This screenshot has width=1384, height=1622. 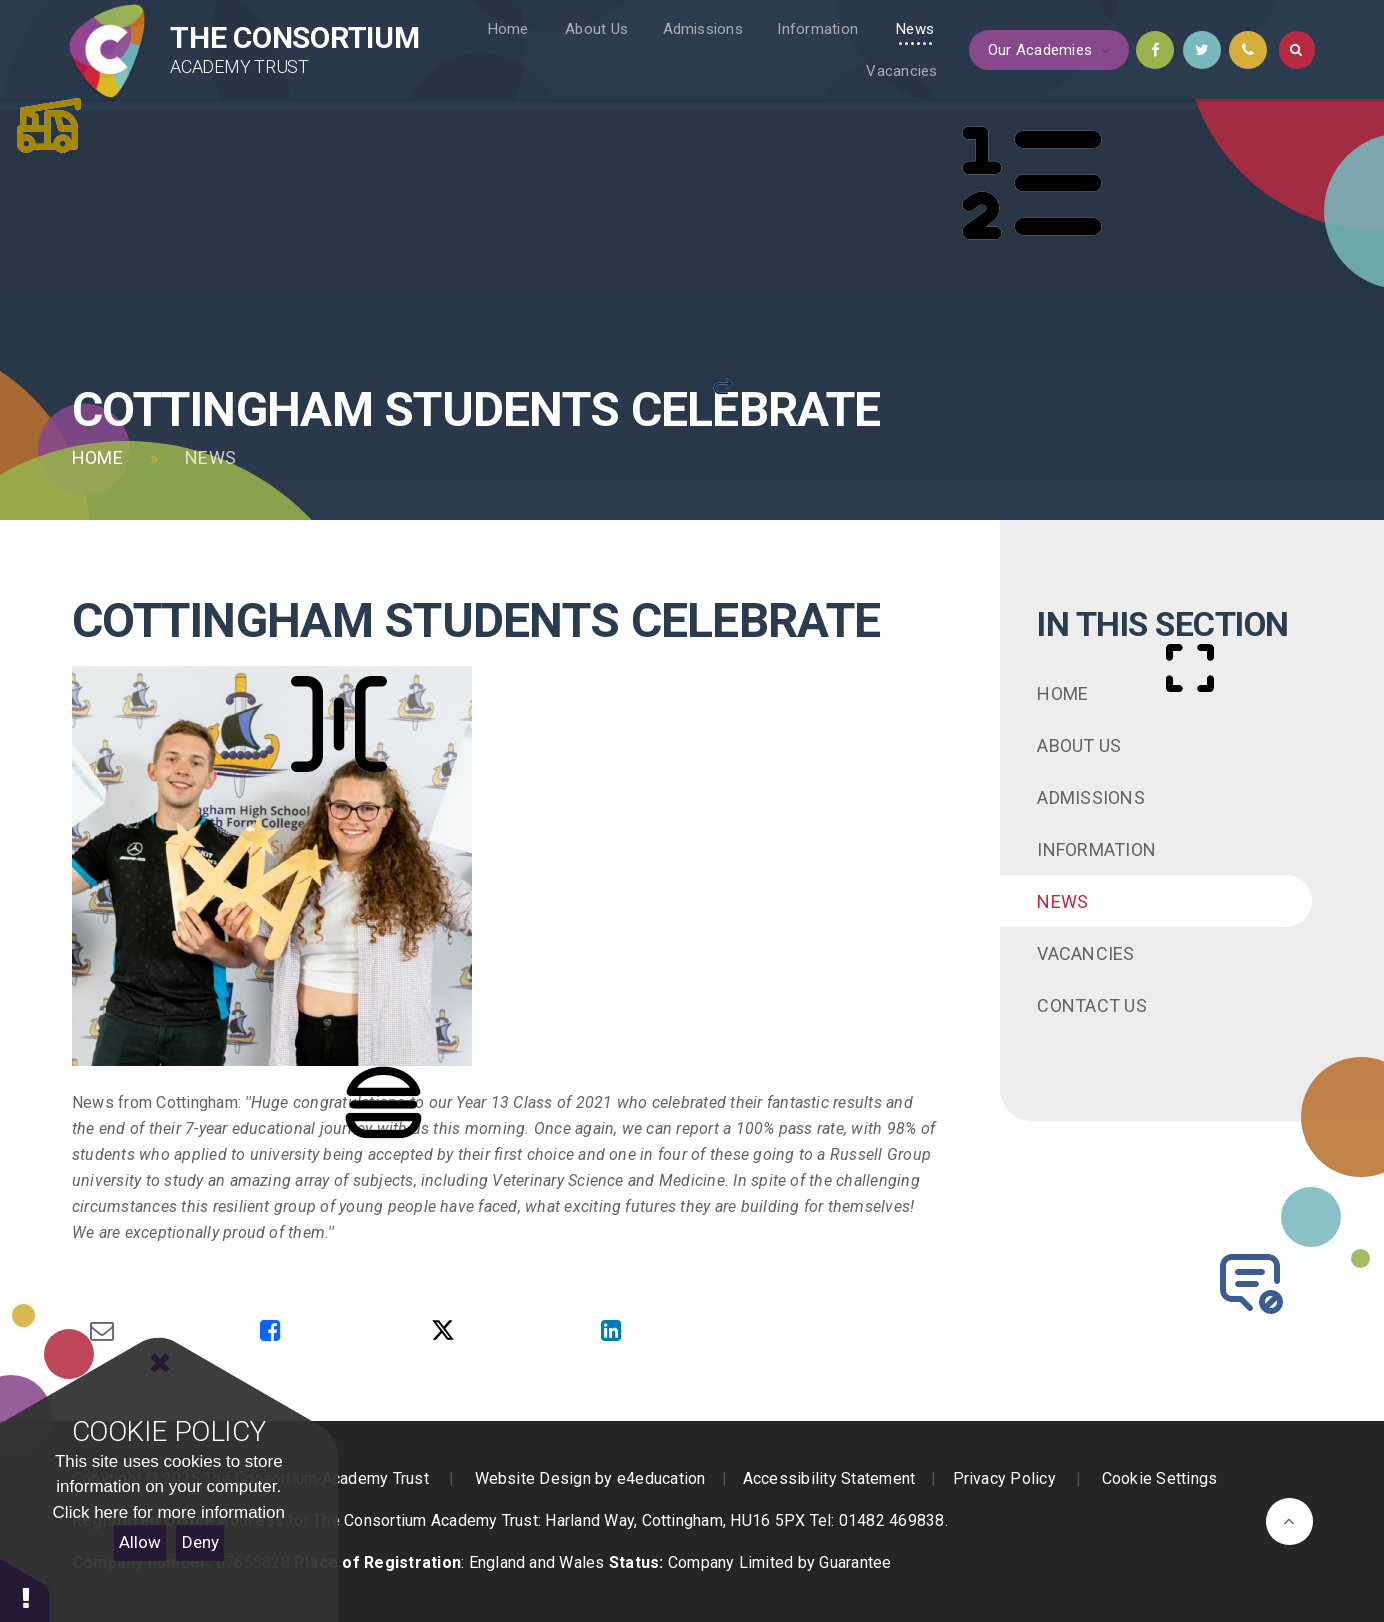 I want to click on expand to fullscreen mode, so click(x=1190, y=668).